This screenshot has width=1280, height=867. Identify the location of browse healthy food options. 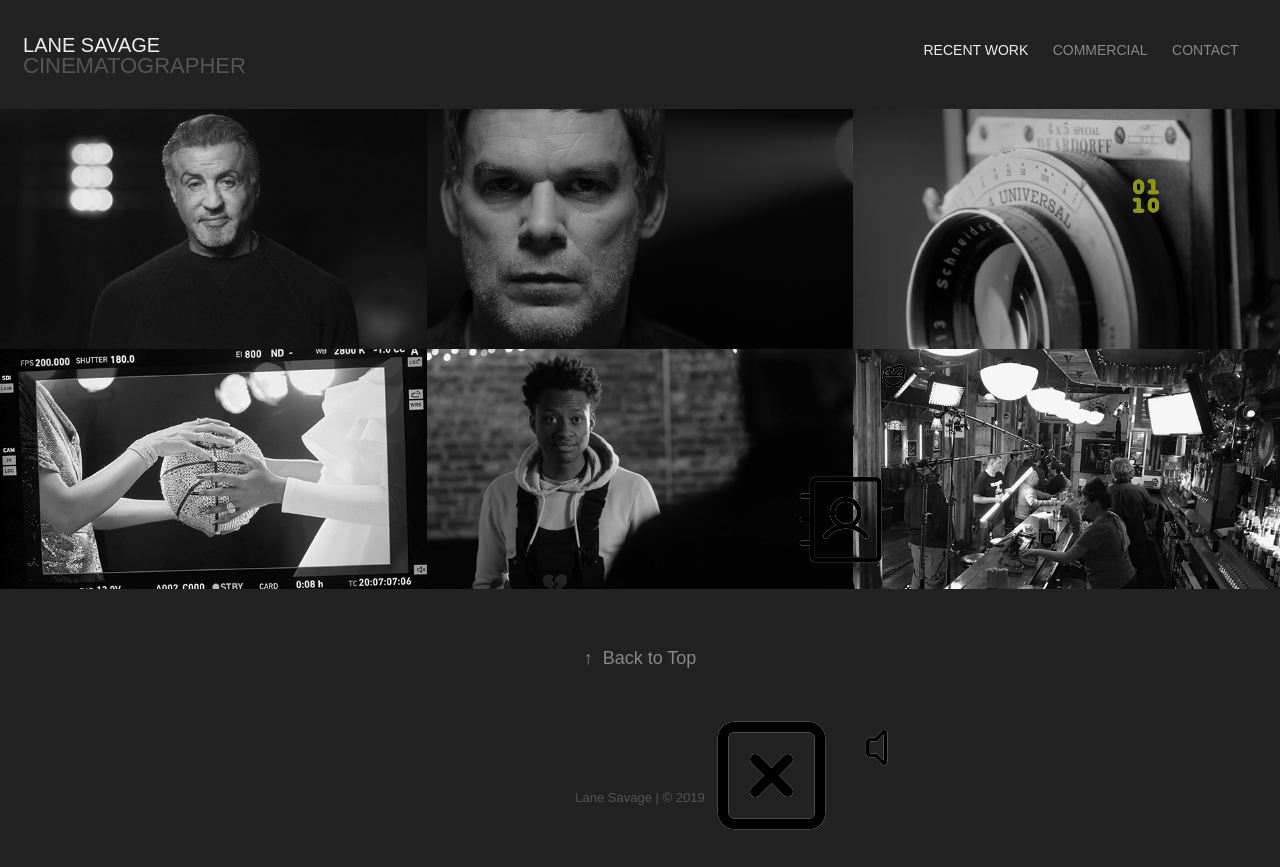
(893, 375).